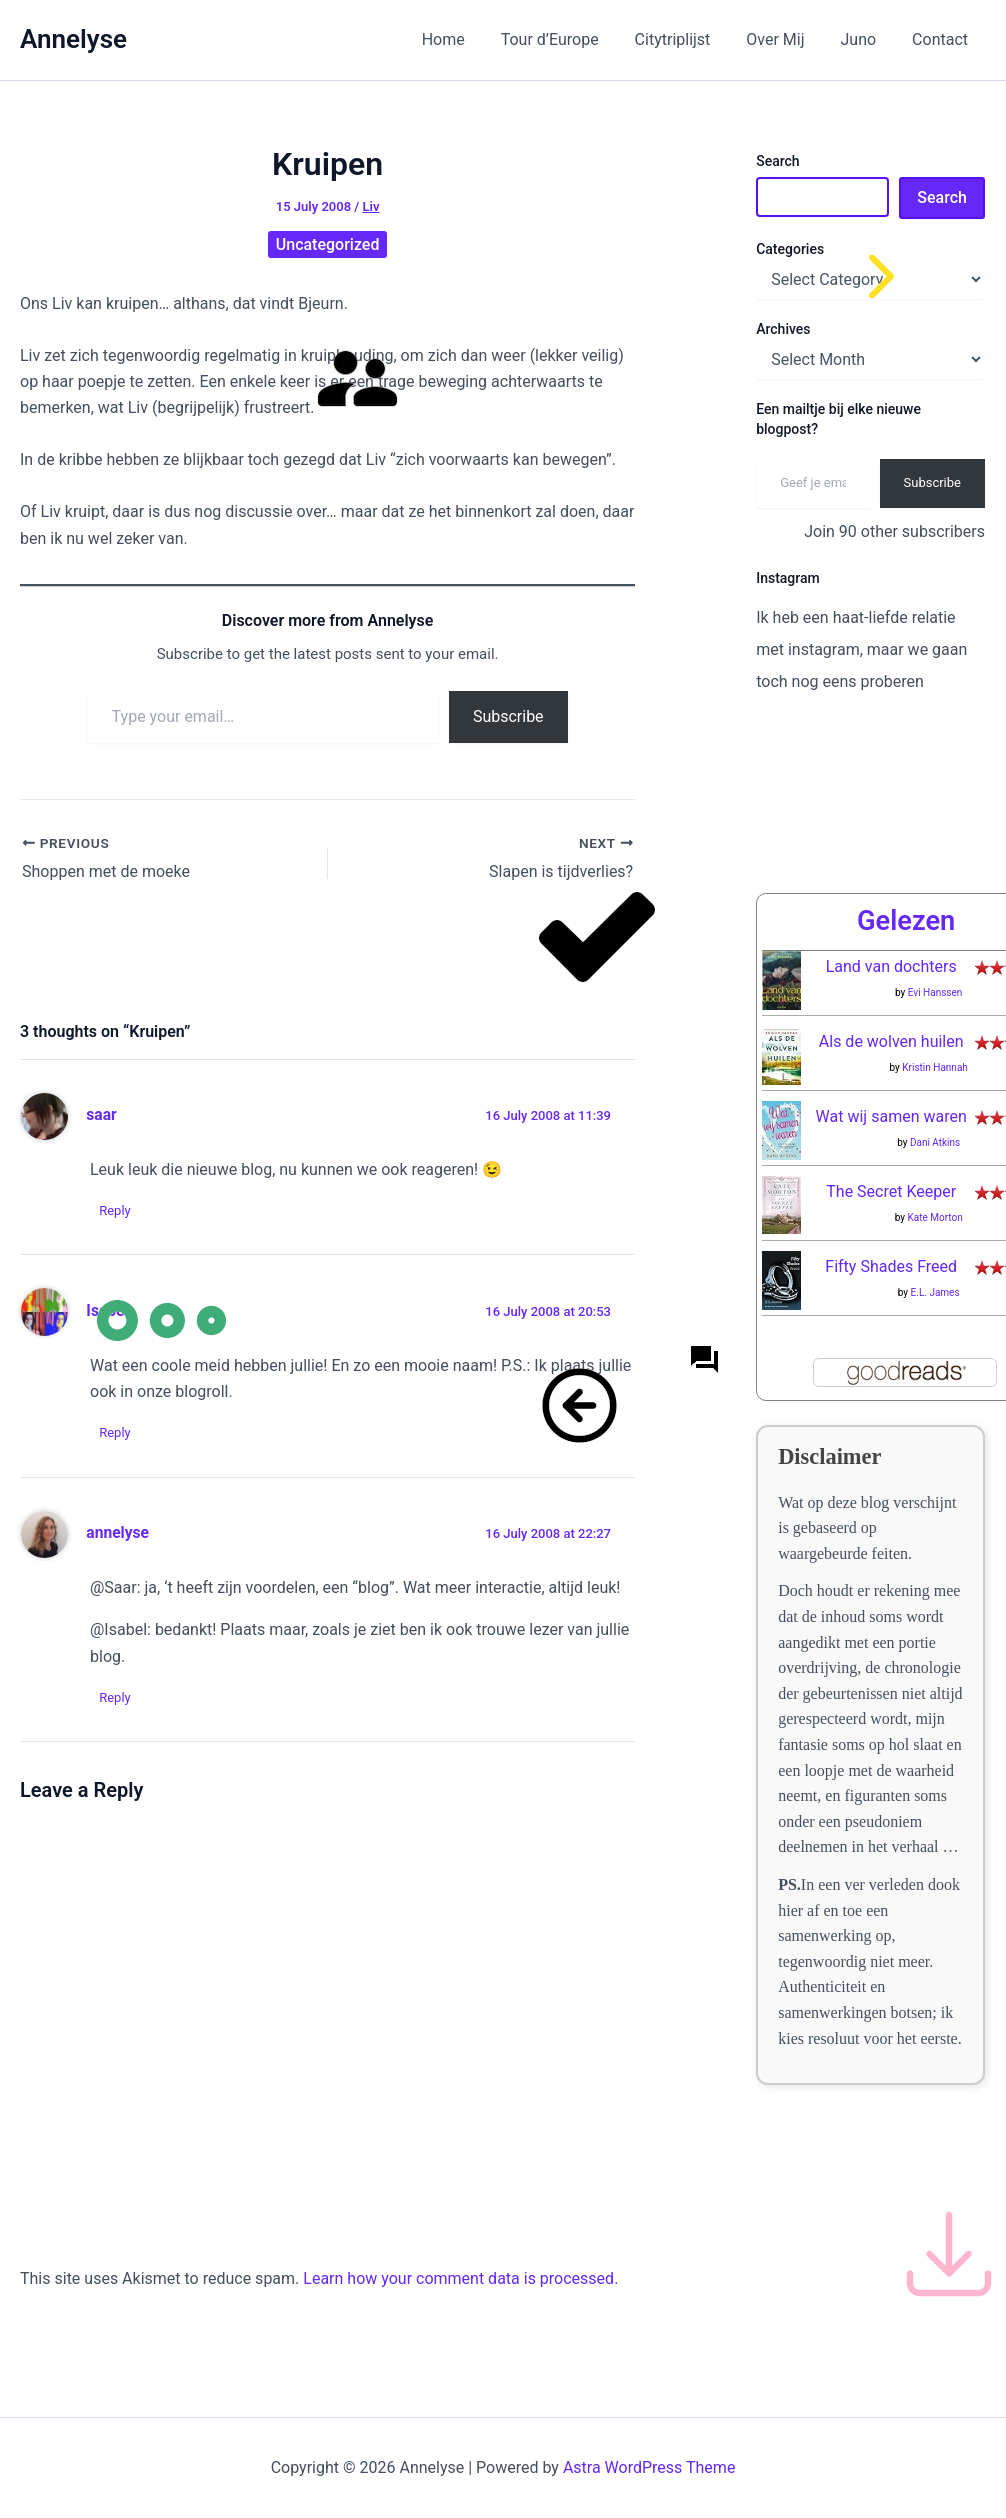  What do you see at coordinates (704, 1359) in the screenshot?
I see `open chat or messaging` at bounding box center [704, 1359].